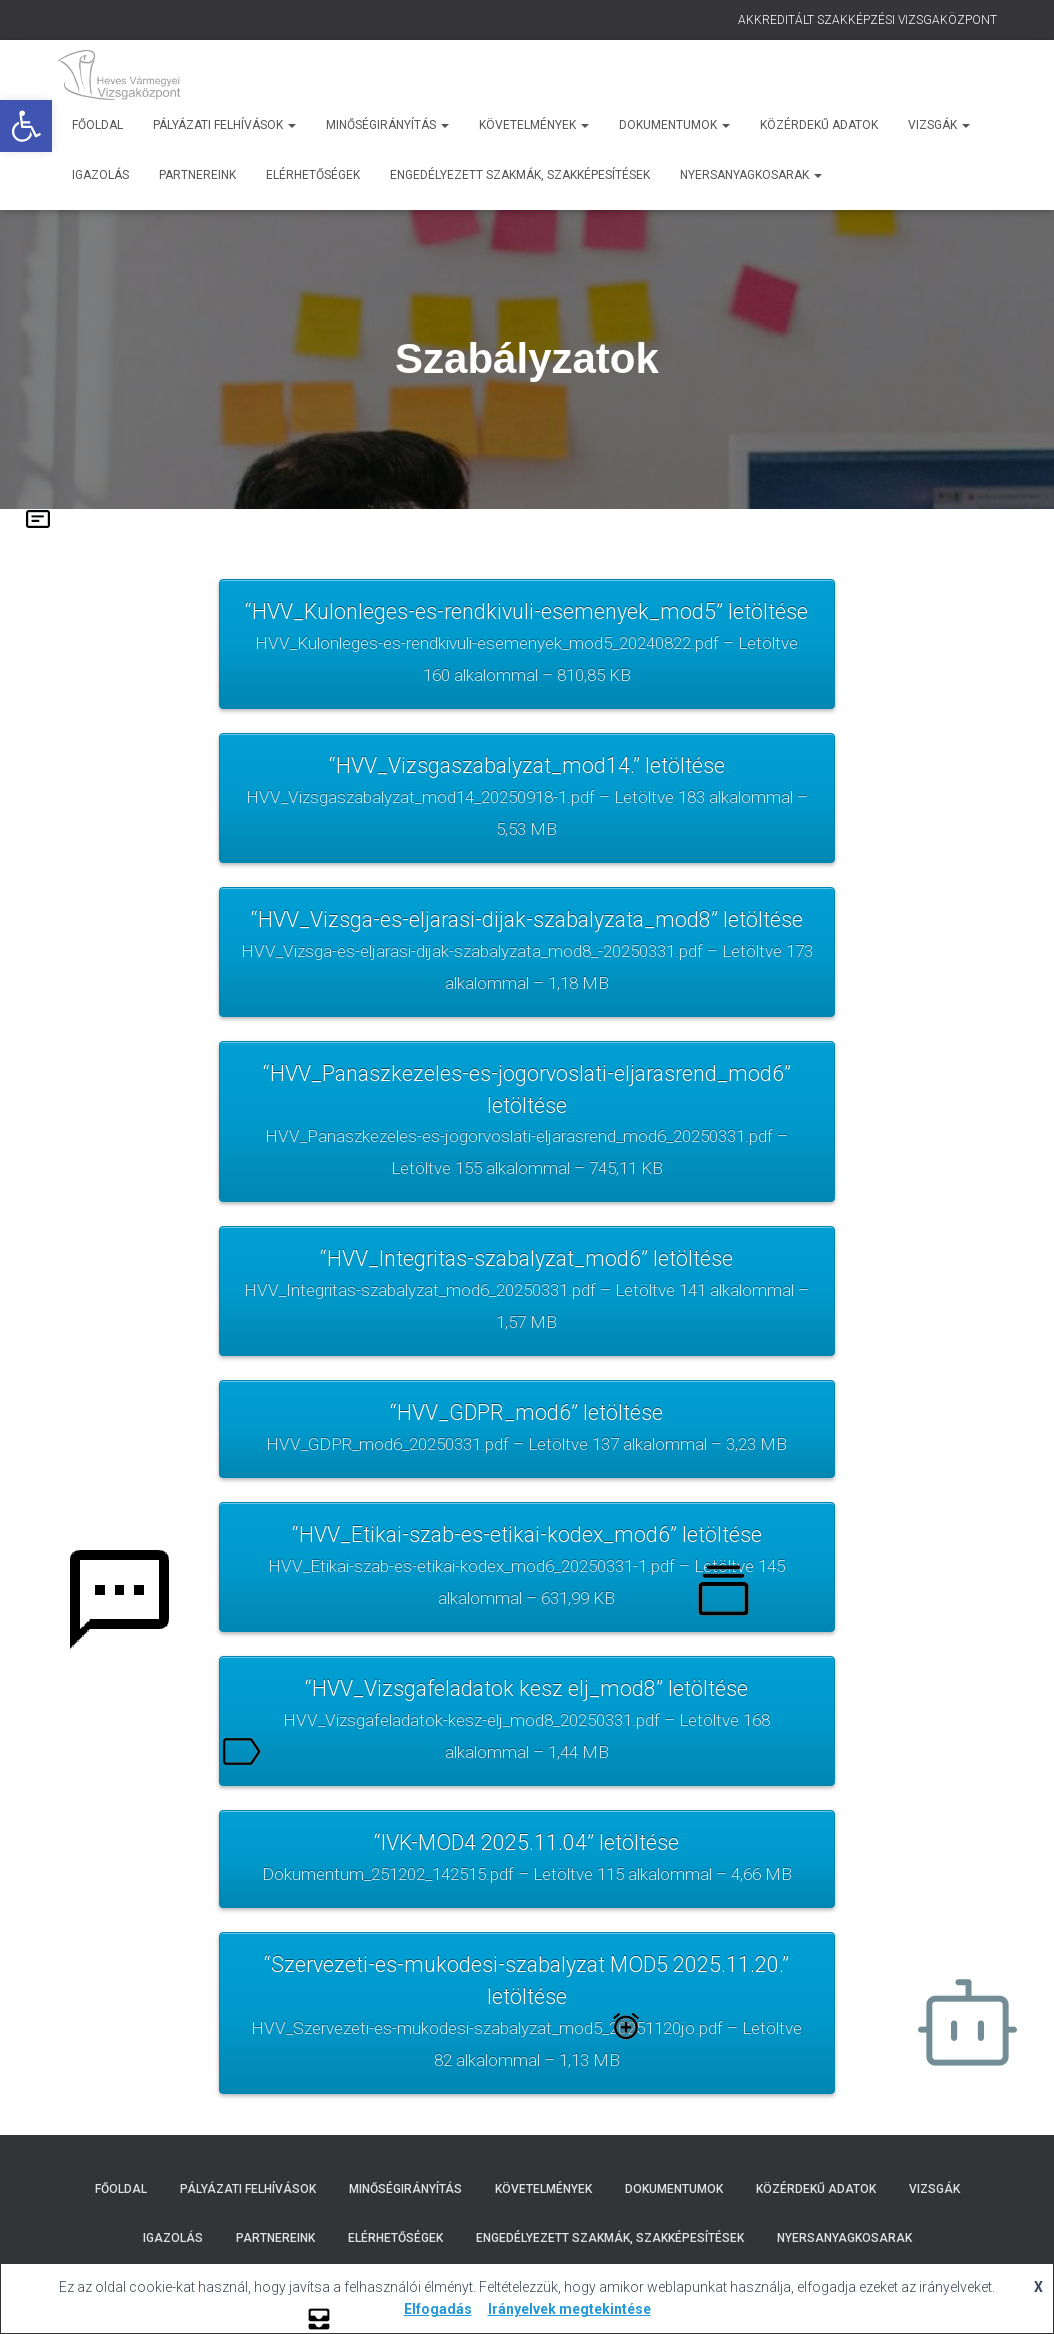  Describe the element at coordinates (38, 519) in the screenshot. I see `create a new note or document` at that location.